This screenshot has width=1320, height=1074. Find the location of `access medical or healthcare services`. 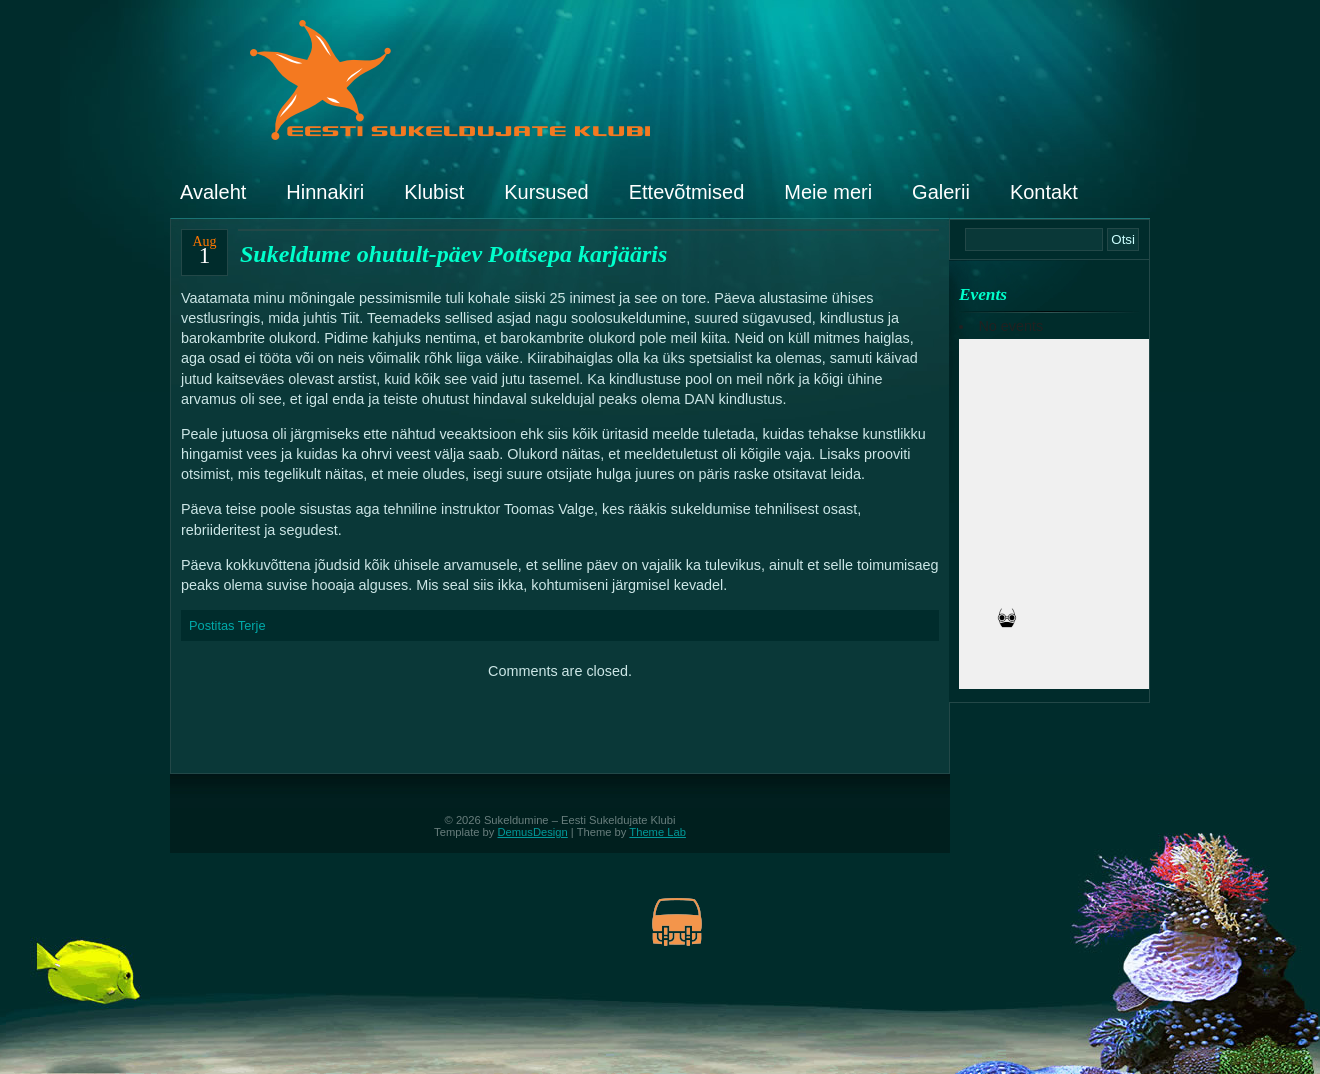

access medical or healthcare services is located at coordinates (1007, 618).